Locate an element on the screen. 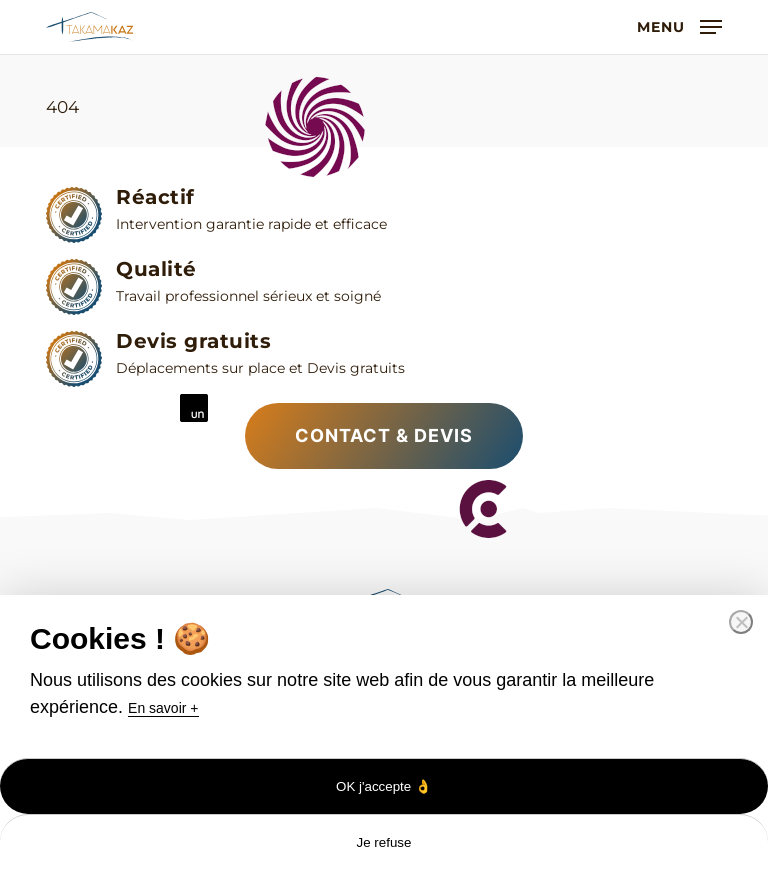 The image size is (768, 870). clerk authentication service logo is located at coordinates (483, 509).